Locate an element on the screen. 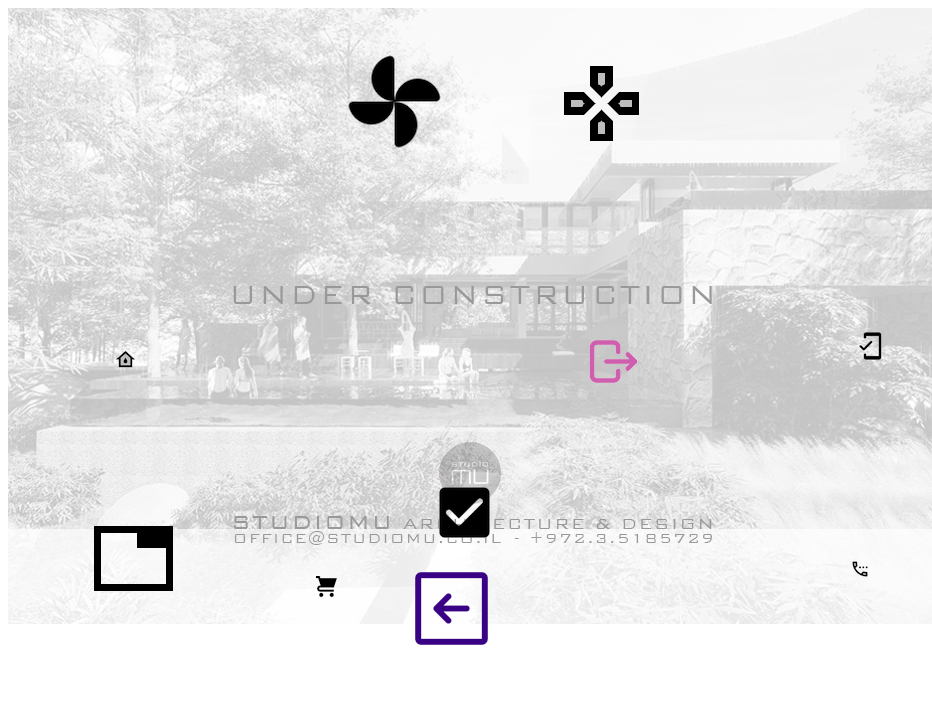 This screenshot has width=932, height=720. view your shopping cart is located at coordinates (326, 586).